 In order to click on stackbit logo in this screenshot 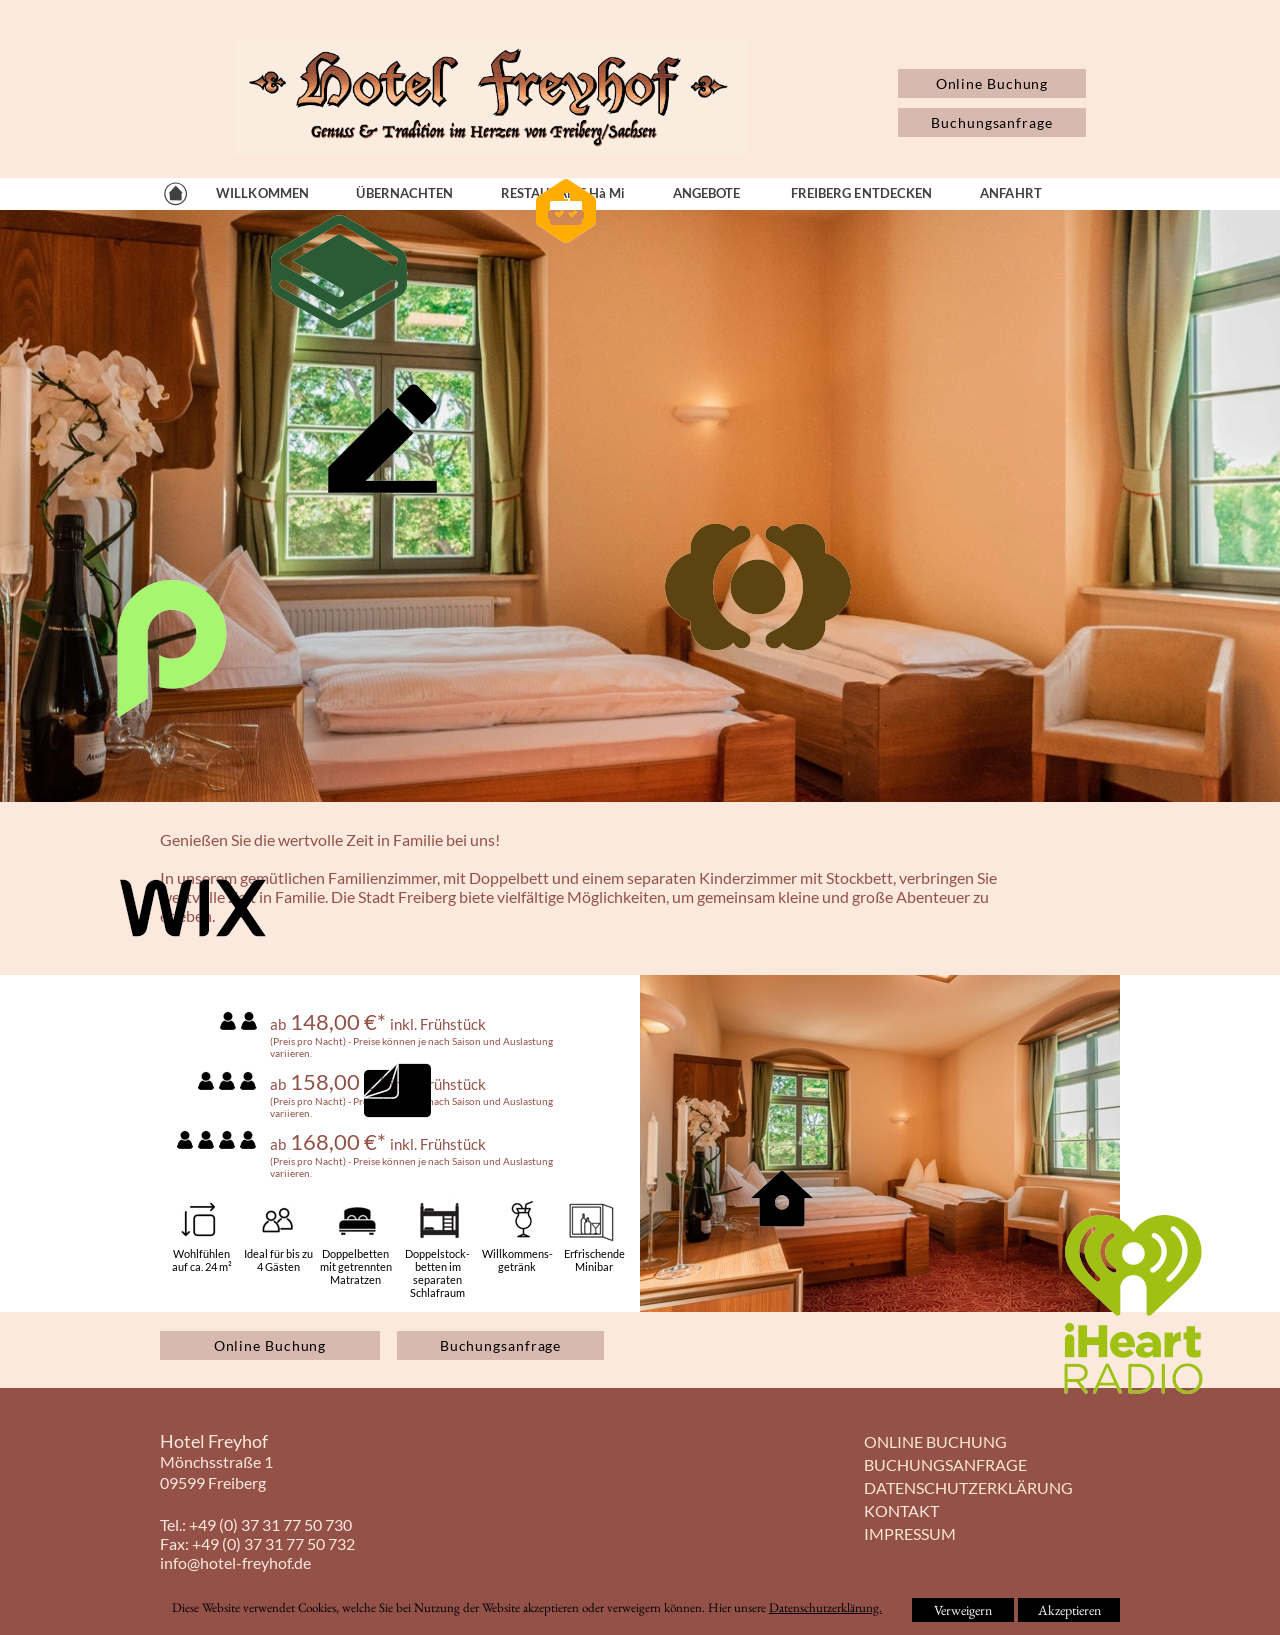, I will do `click(339, 272)`.